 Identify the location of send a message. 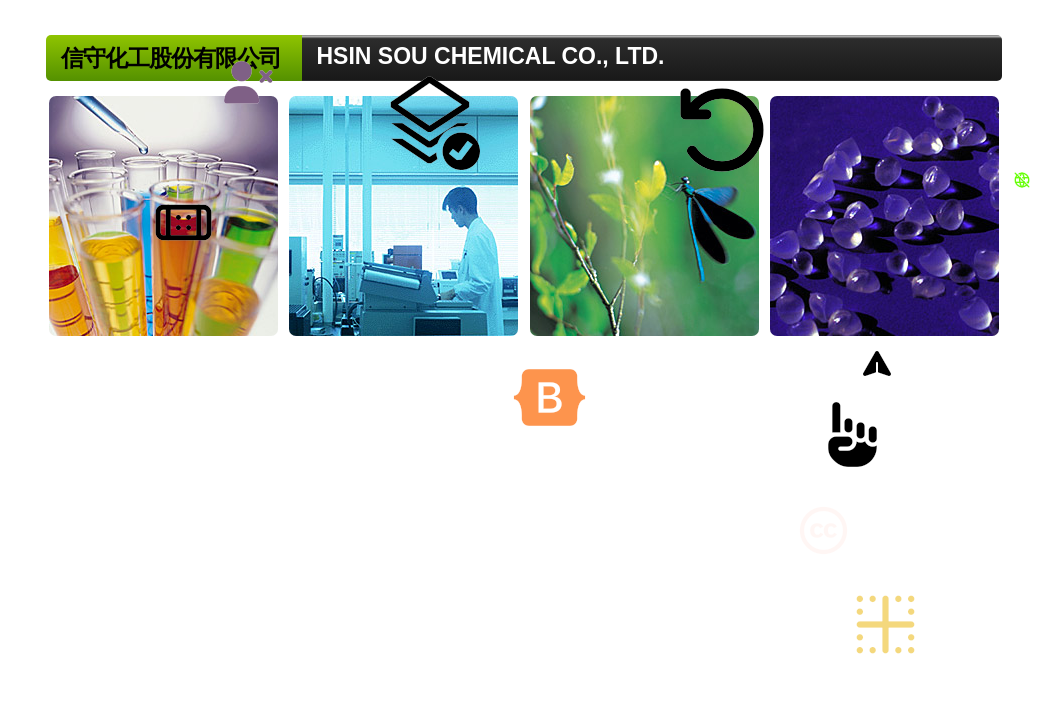
(877, 364).